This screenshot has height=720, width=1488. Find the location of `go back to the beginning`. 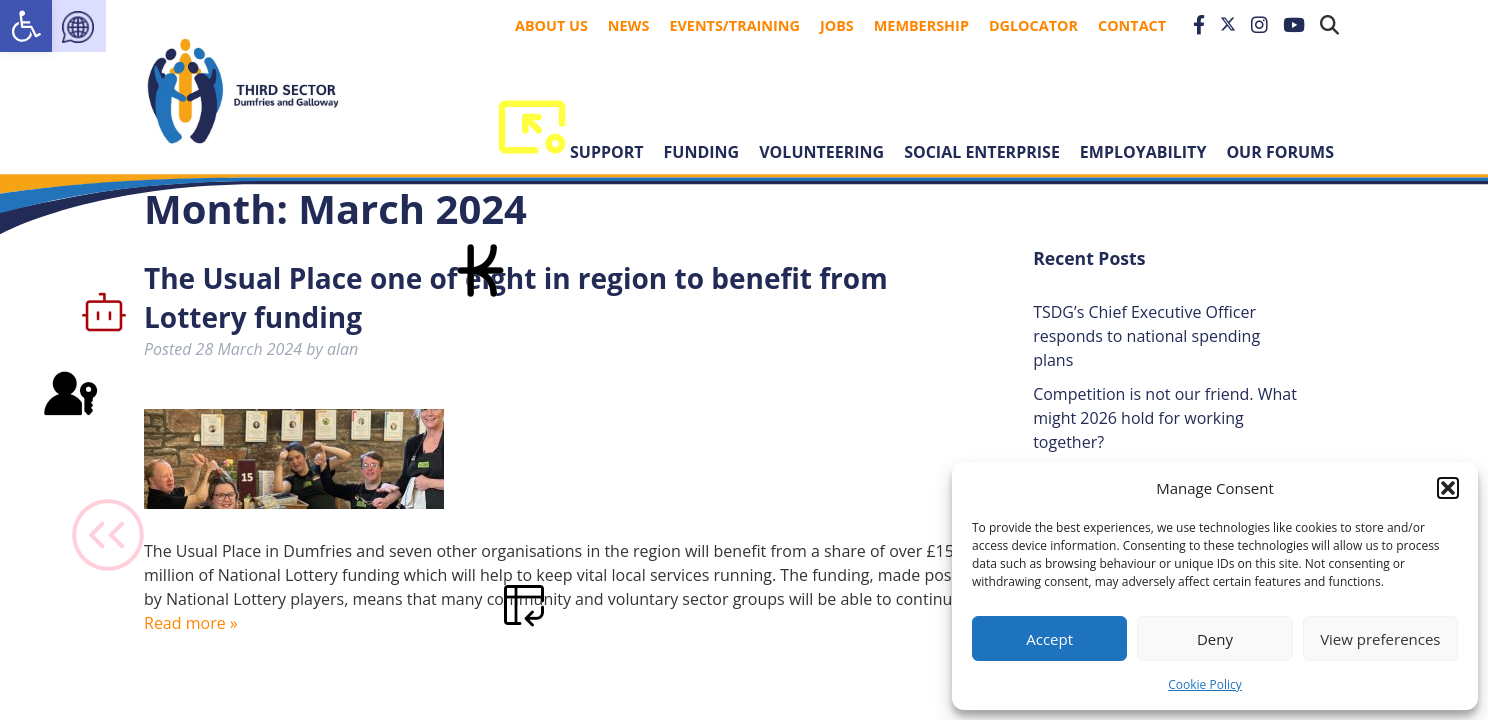

go back to the beginning is located at coordinates (108, 535).